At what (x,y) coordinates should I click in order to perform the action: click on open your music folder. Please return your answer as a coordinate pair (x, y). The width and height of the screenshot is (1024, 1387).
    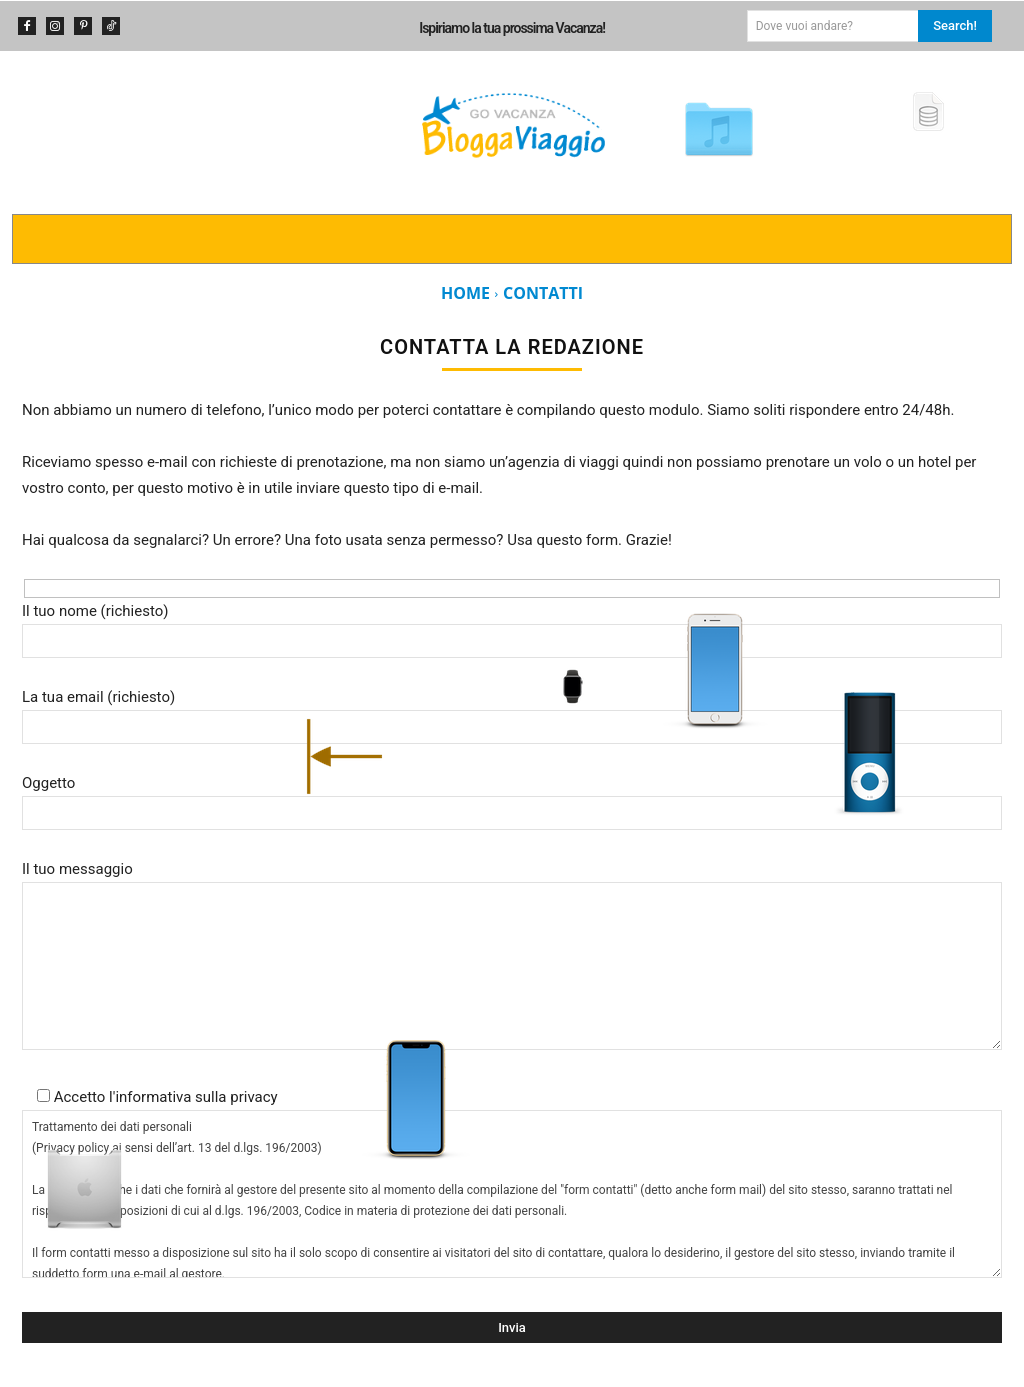
    Looking at the image, I should click on (719, 129).